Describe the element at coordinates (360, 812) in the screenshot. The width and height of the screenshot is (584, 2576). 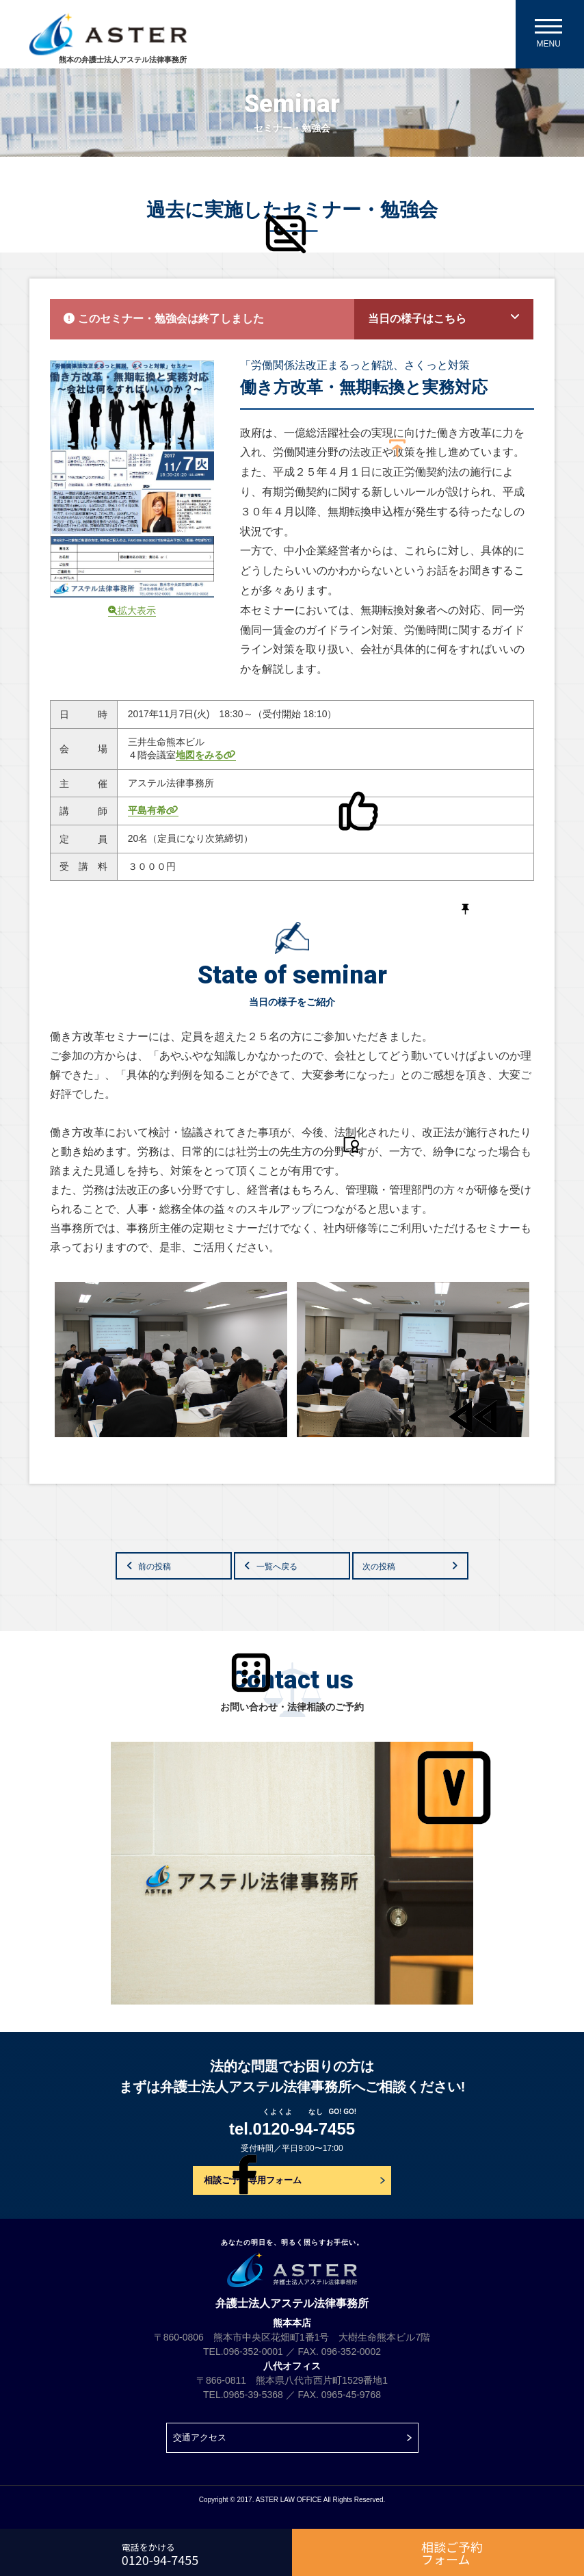
I see `like or upvote content` at that location.